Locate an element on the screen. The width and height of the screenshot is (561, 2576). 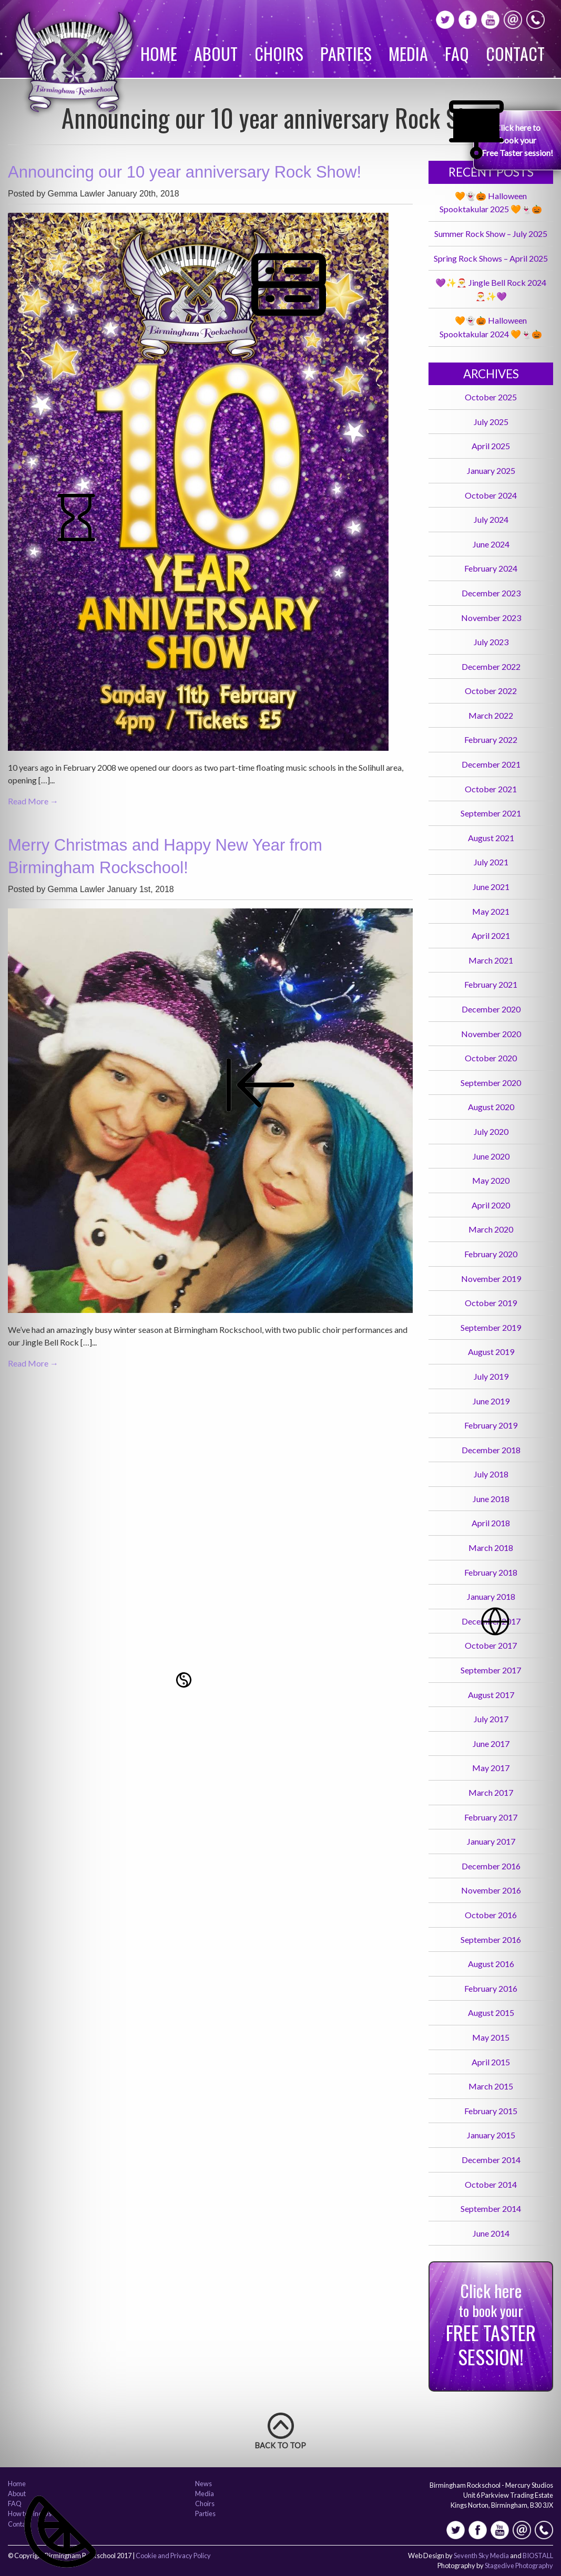
toggle balance or harmony mode is located at coordinates (183, 1680).